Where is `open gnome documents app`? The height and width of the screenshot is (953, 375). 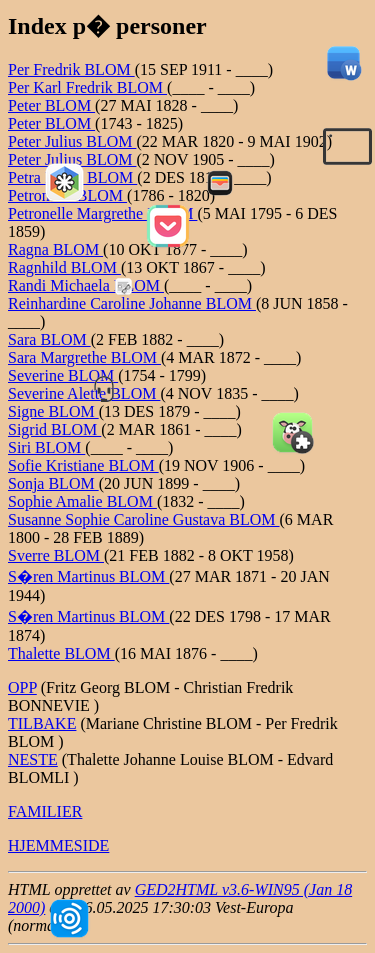
open gnome documents app is located at coordinates (123, 286).